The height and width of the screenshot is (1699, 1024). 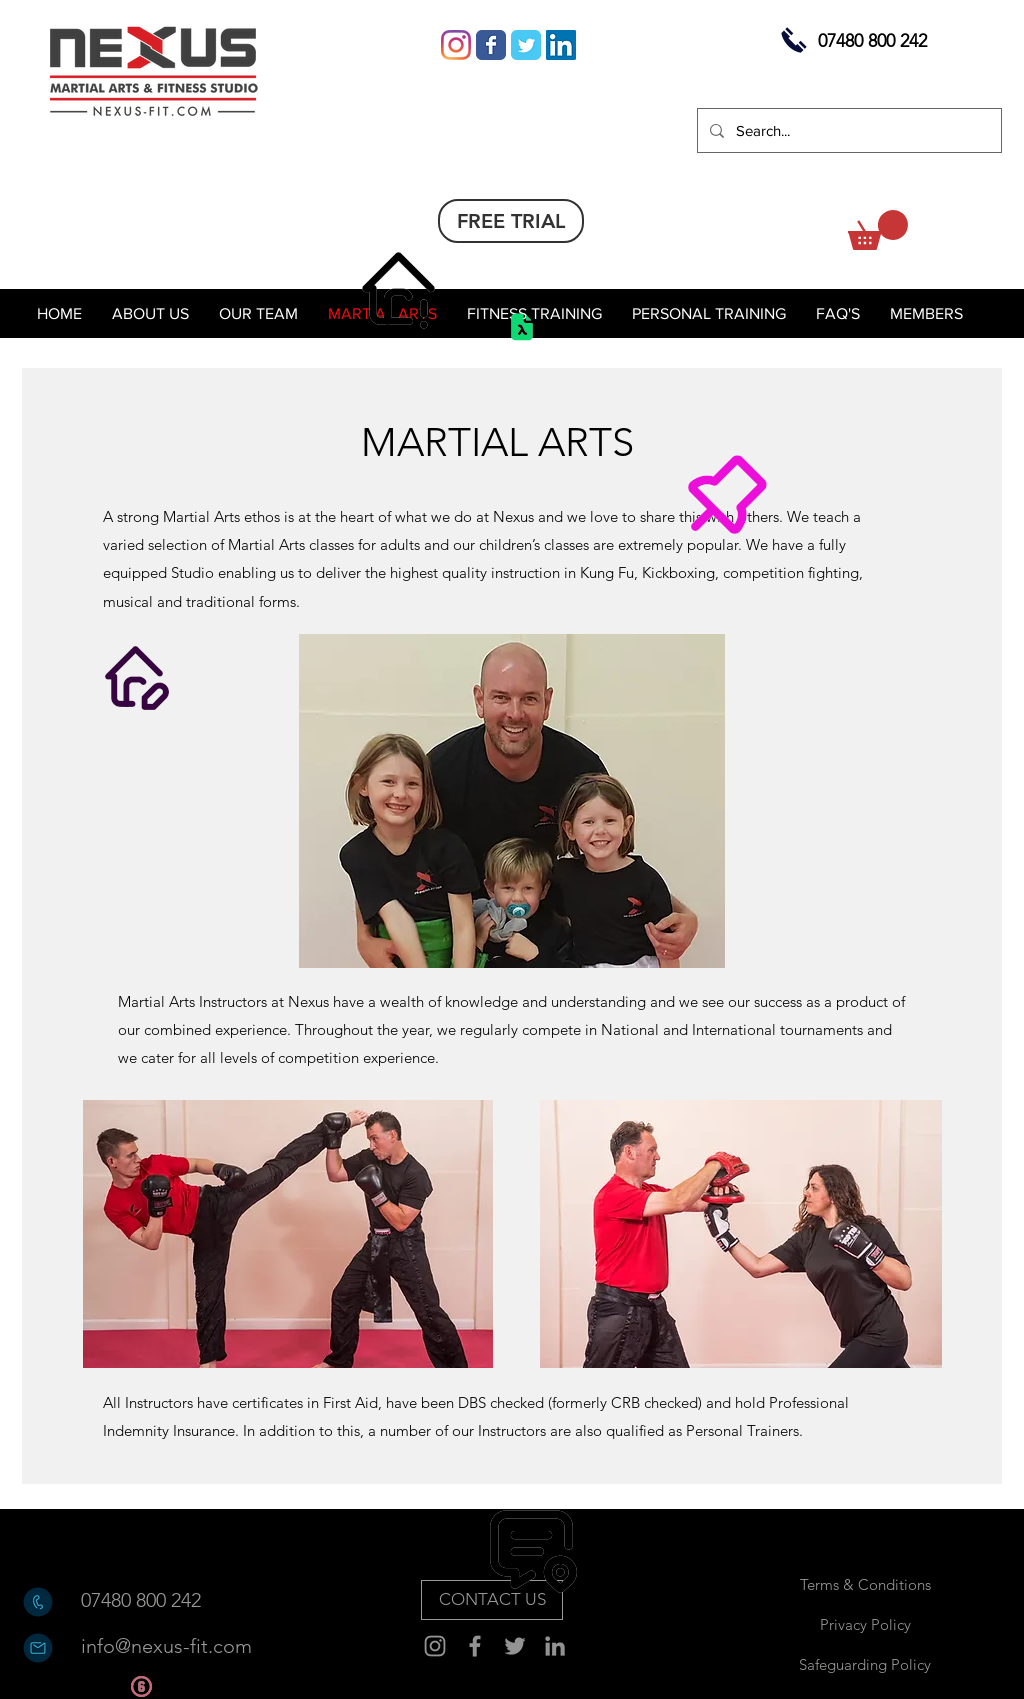 I want to click on open a lambda function file, so click(x=522, y=327).